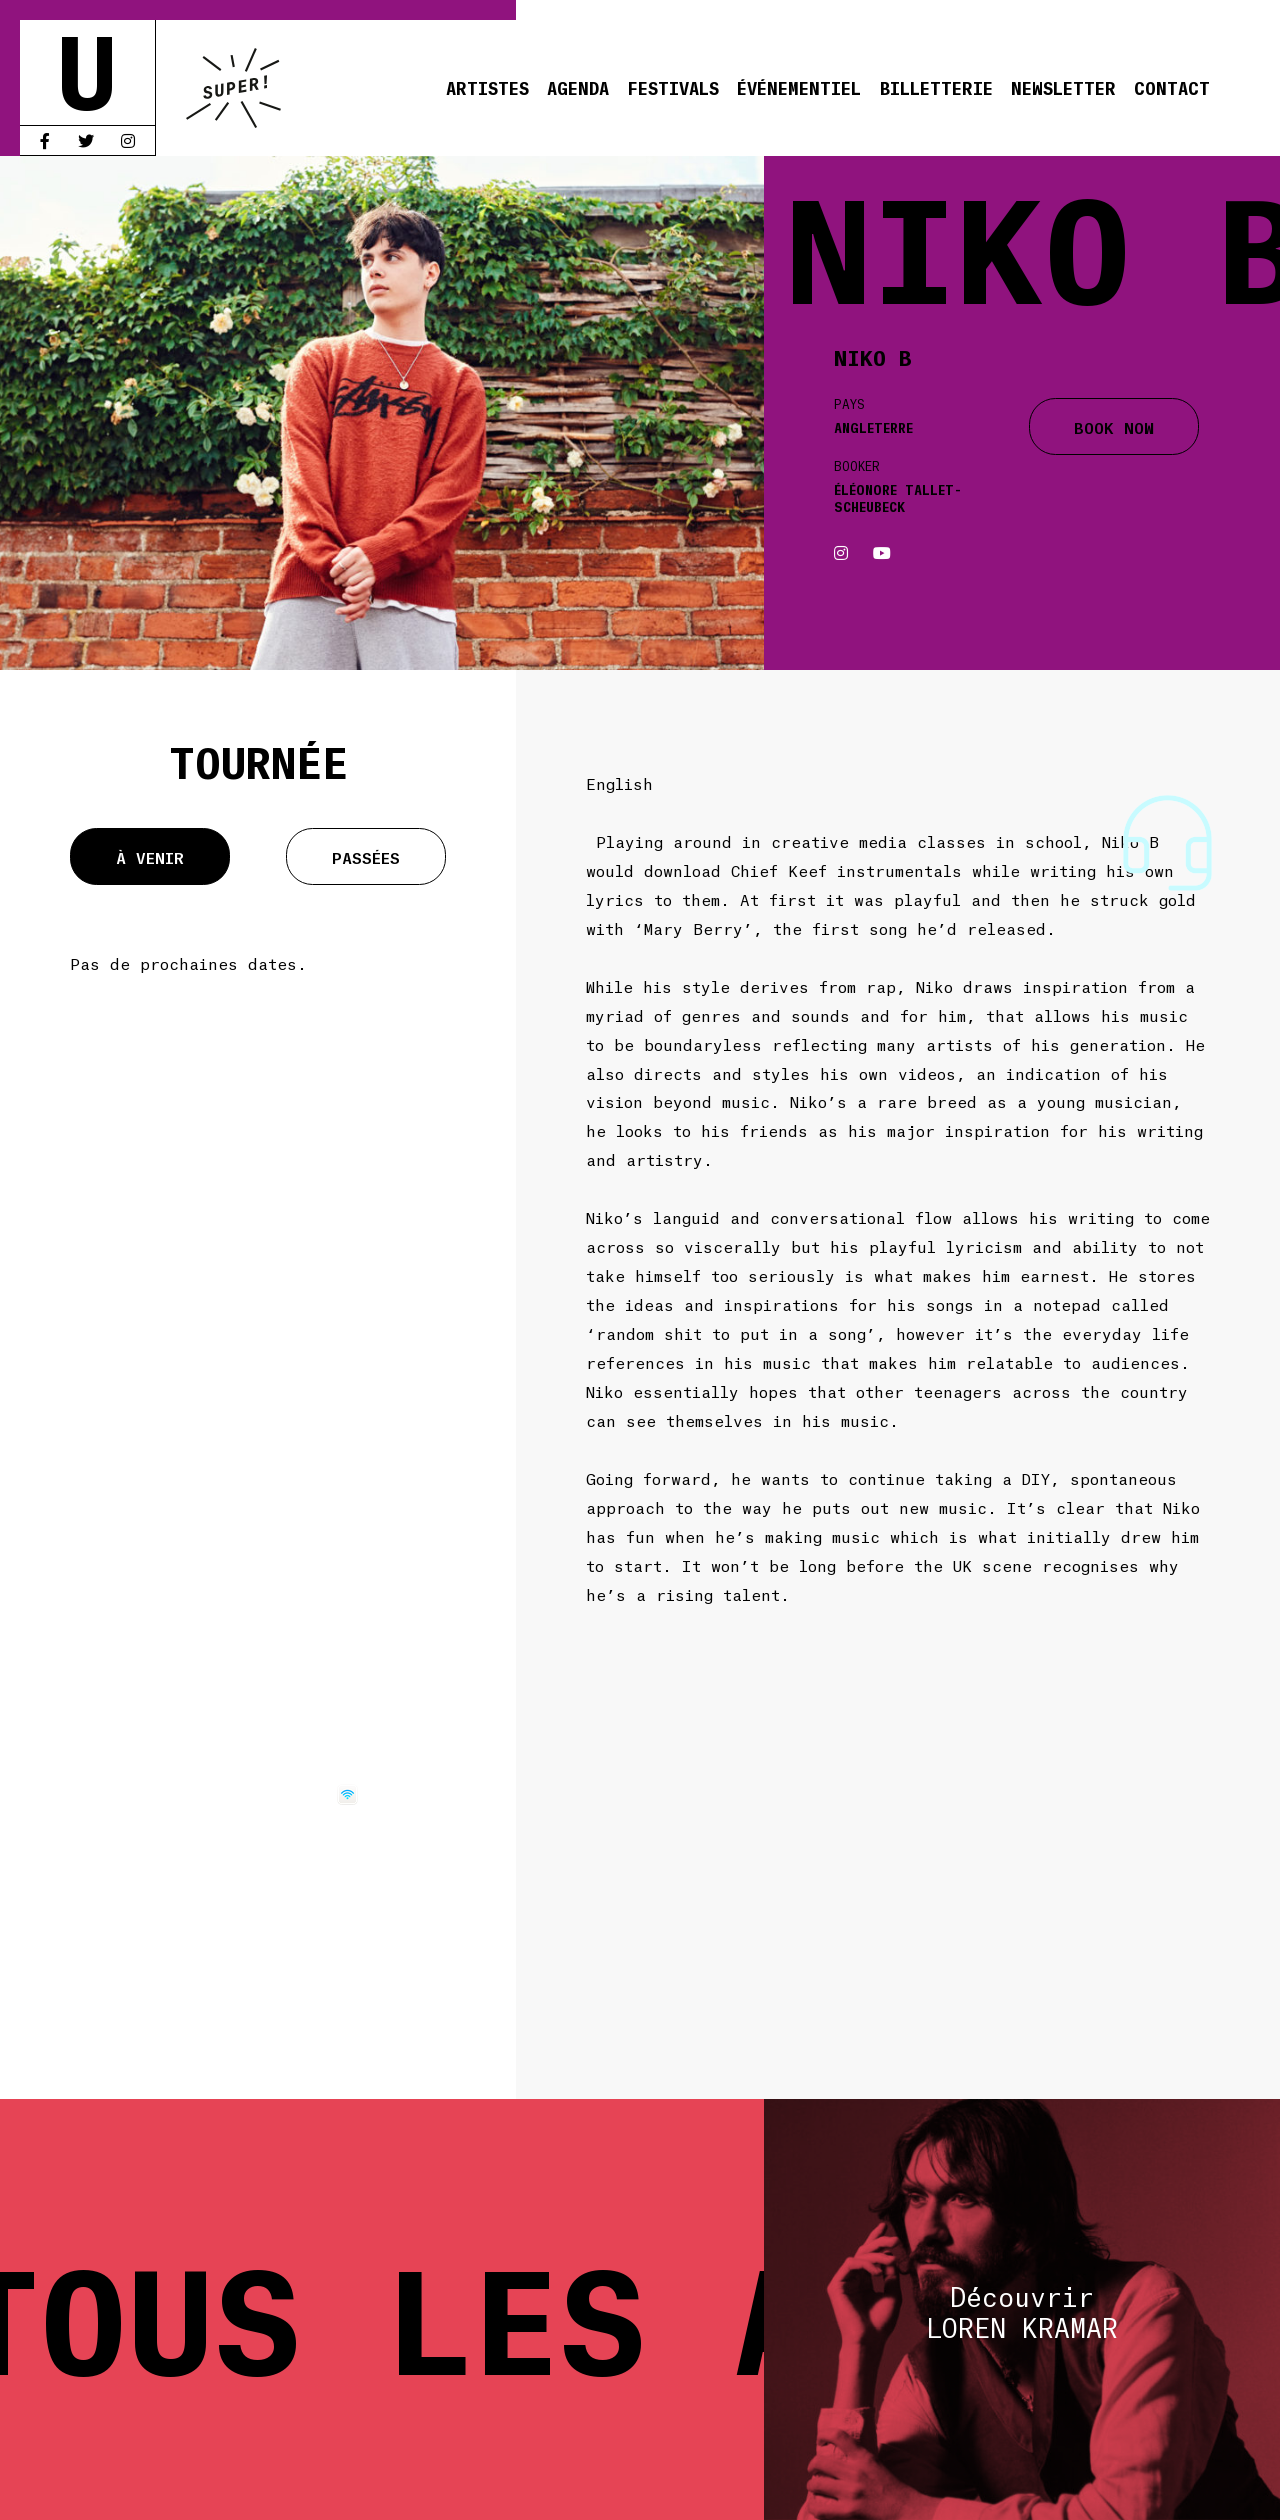 This screenshot has height=2520, width=1280. I want to click on contact customer support, so click(1167, 839).